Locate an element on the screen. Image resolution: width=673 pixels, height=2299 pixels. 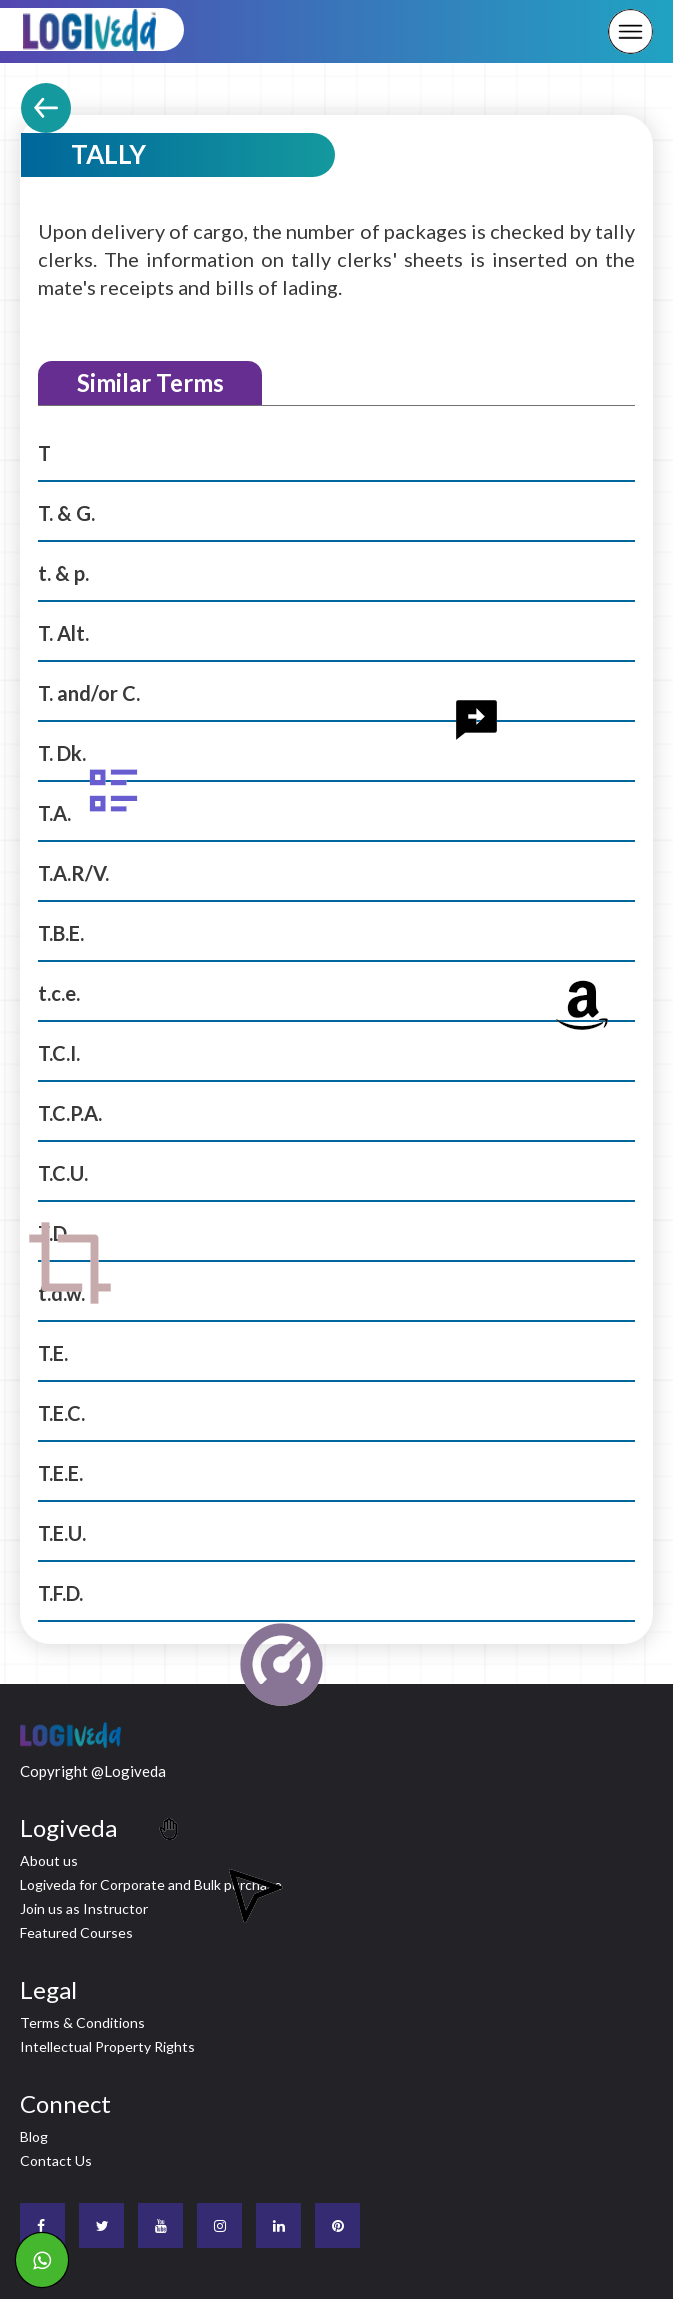
forward a chat message is located at coordinates (476, 718).